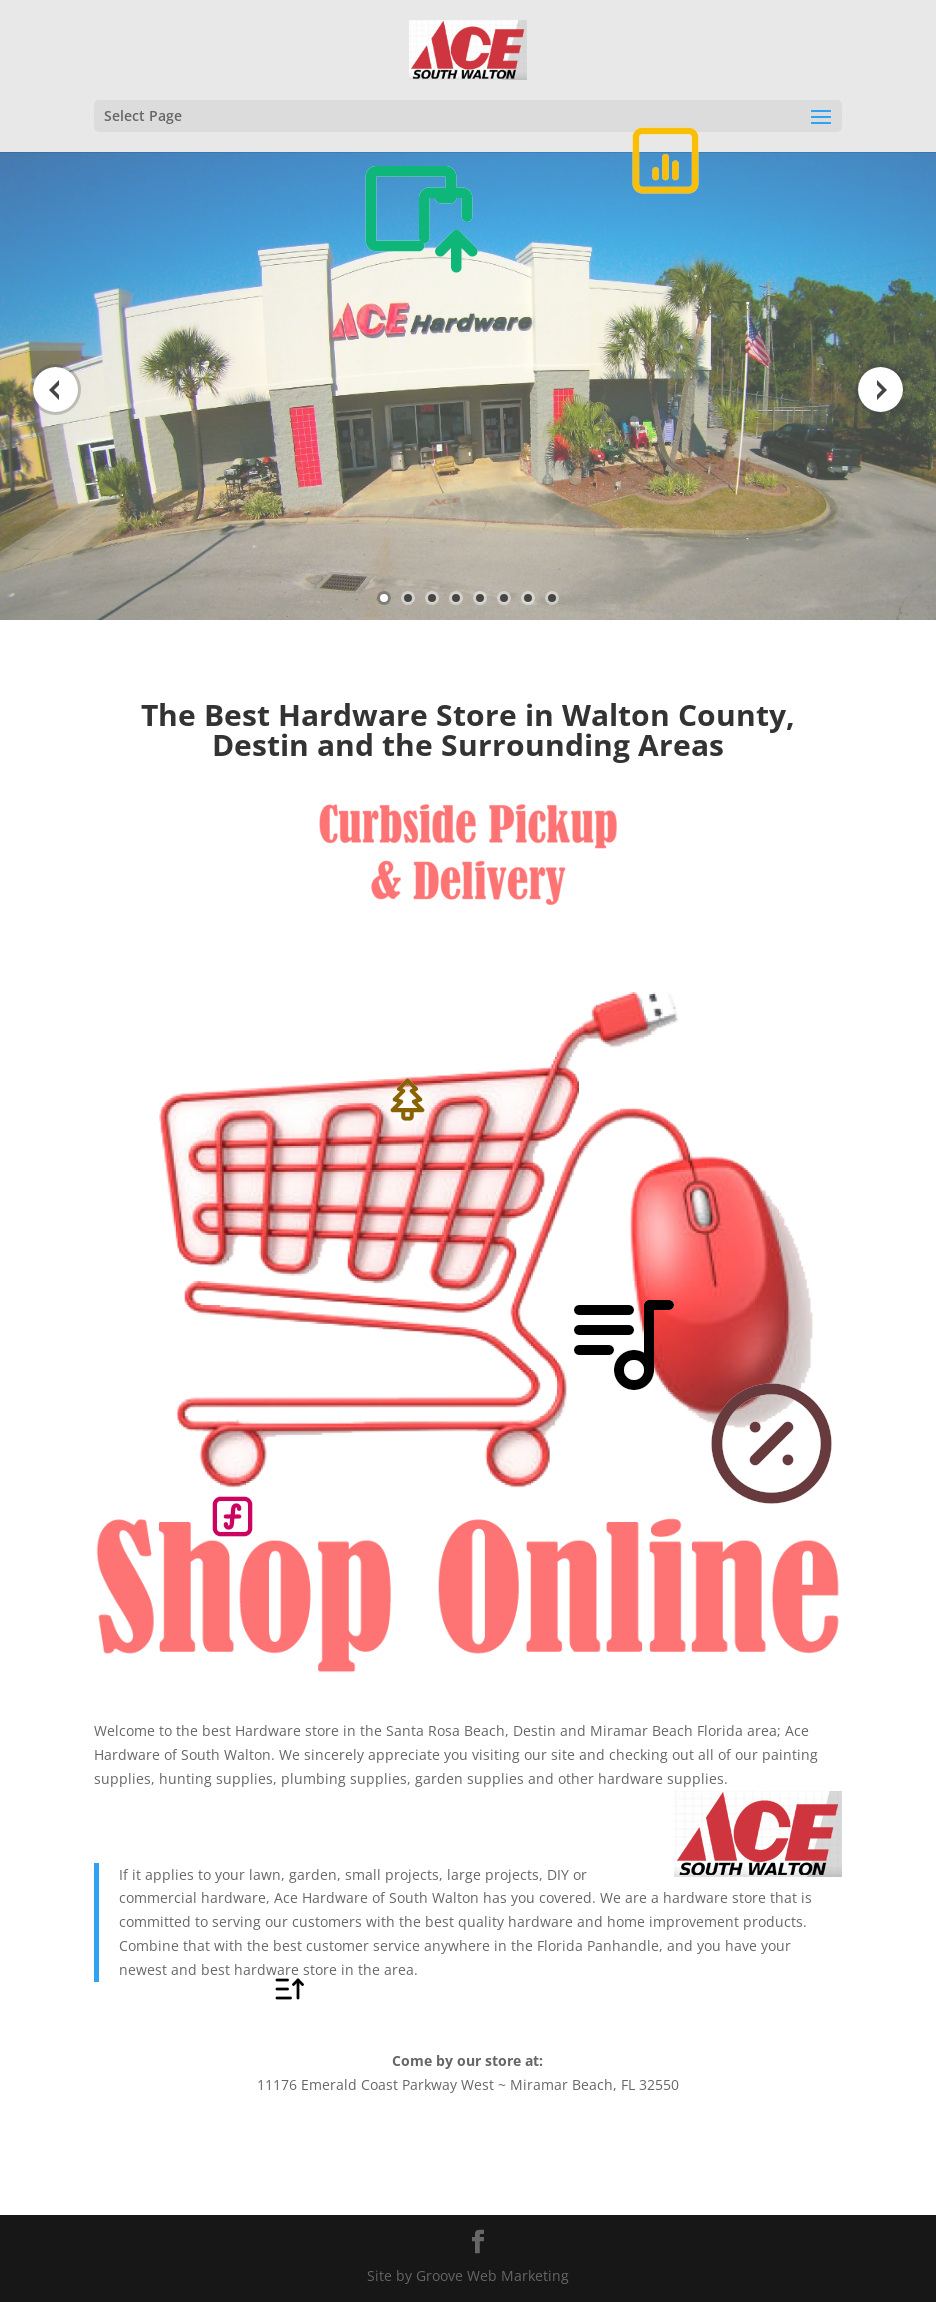 This screenshot has width=936, height=2302. Describe the element at coordinates (232, 1516) in the screenshot. I see `access function or formula editor` at that location.